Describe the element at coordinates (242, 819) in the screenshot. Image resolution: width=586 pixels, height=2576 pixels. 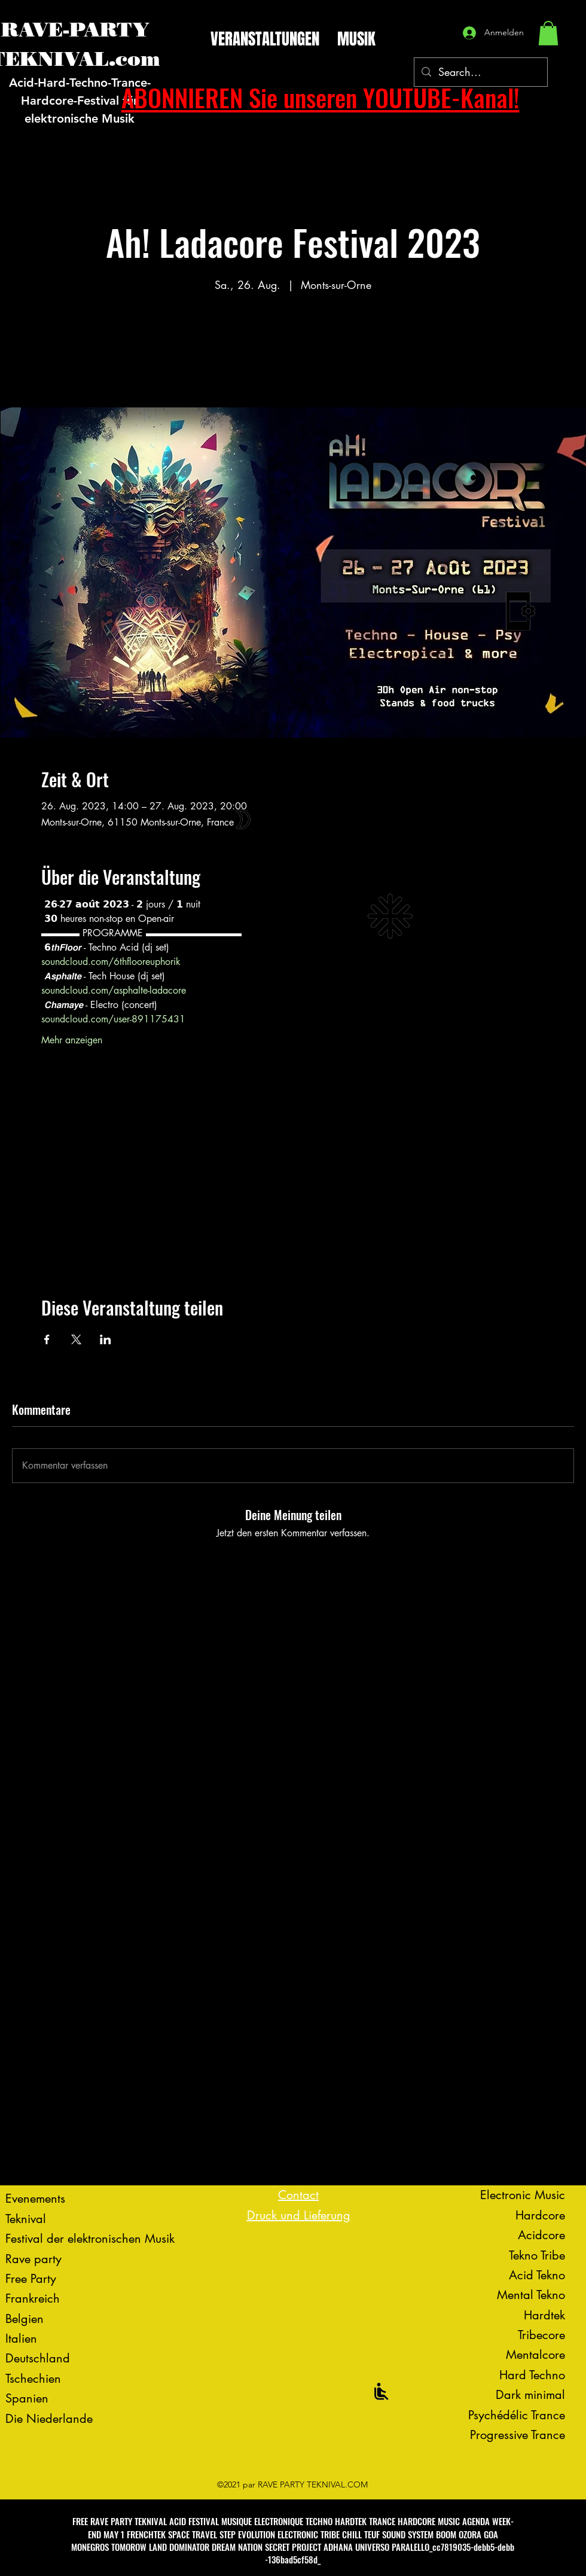
I see `toggle dark mode or night theme` at that location.